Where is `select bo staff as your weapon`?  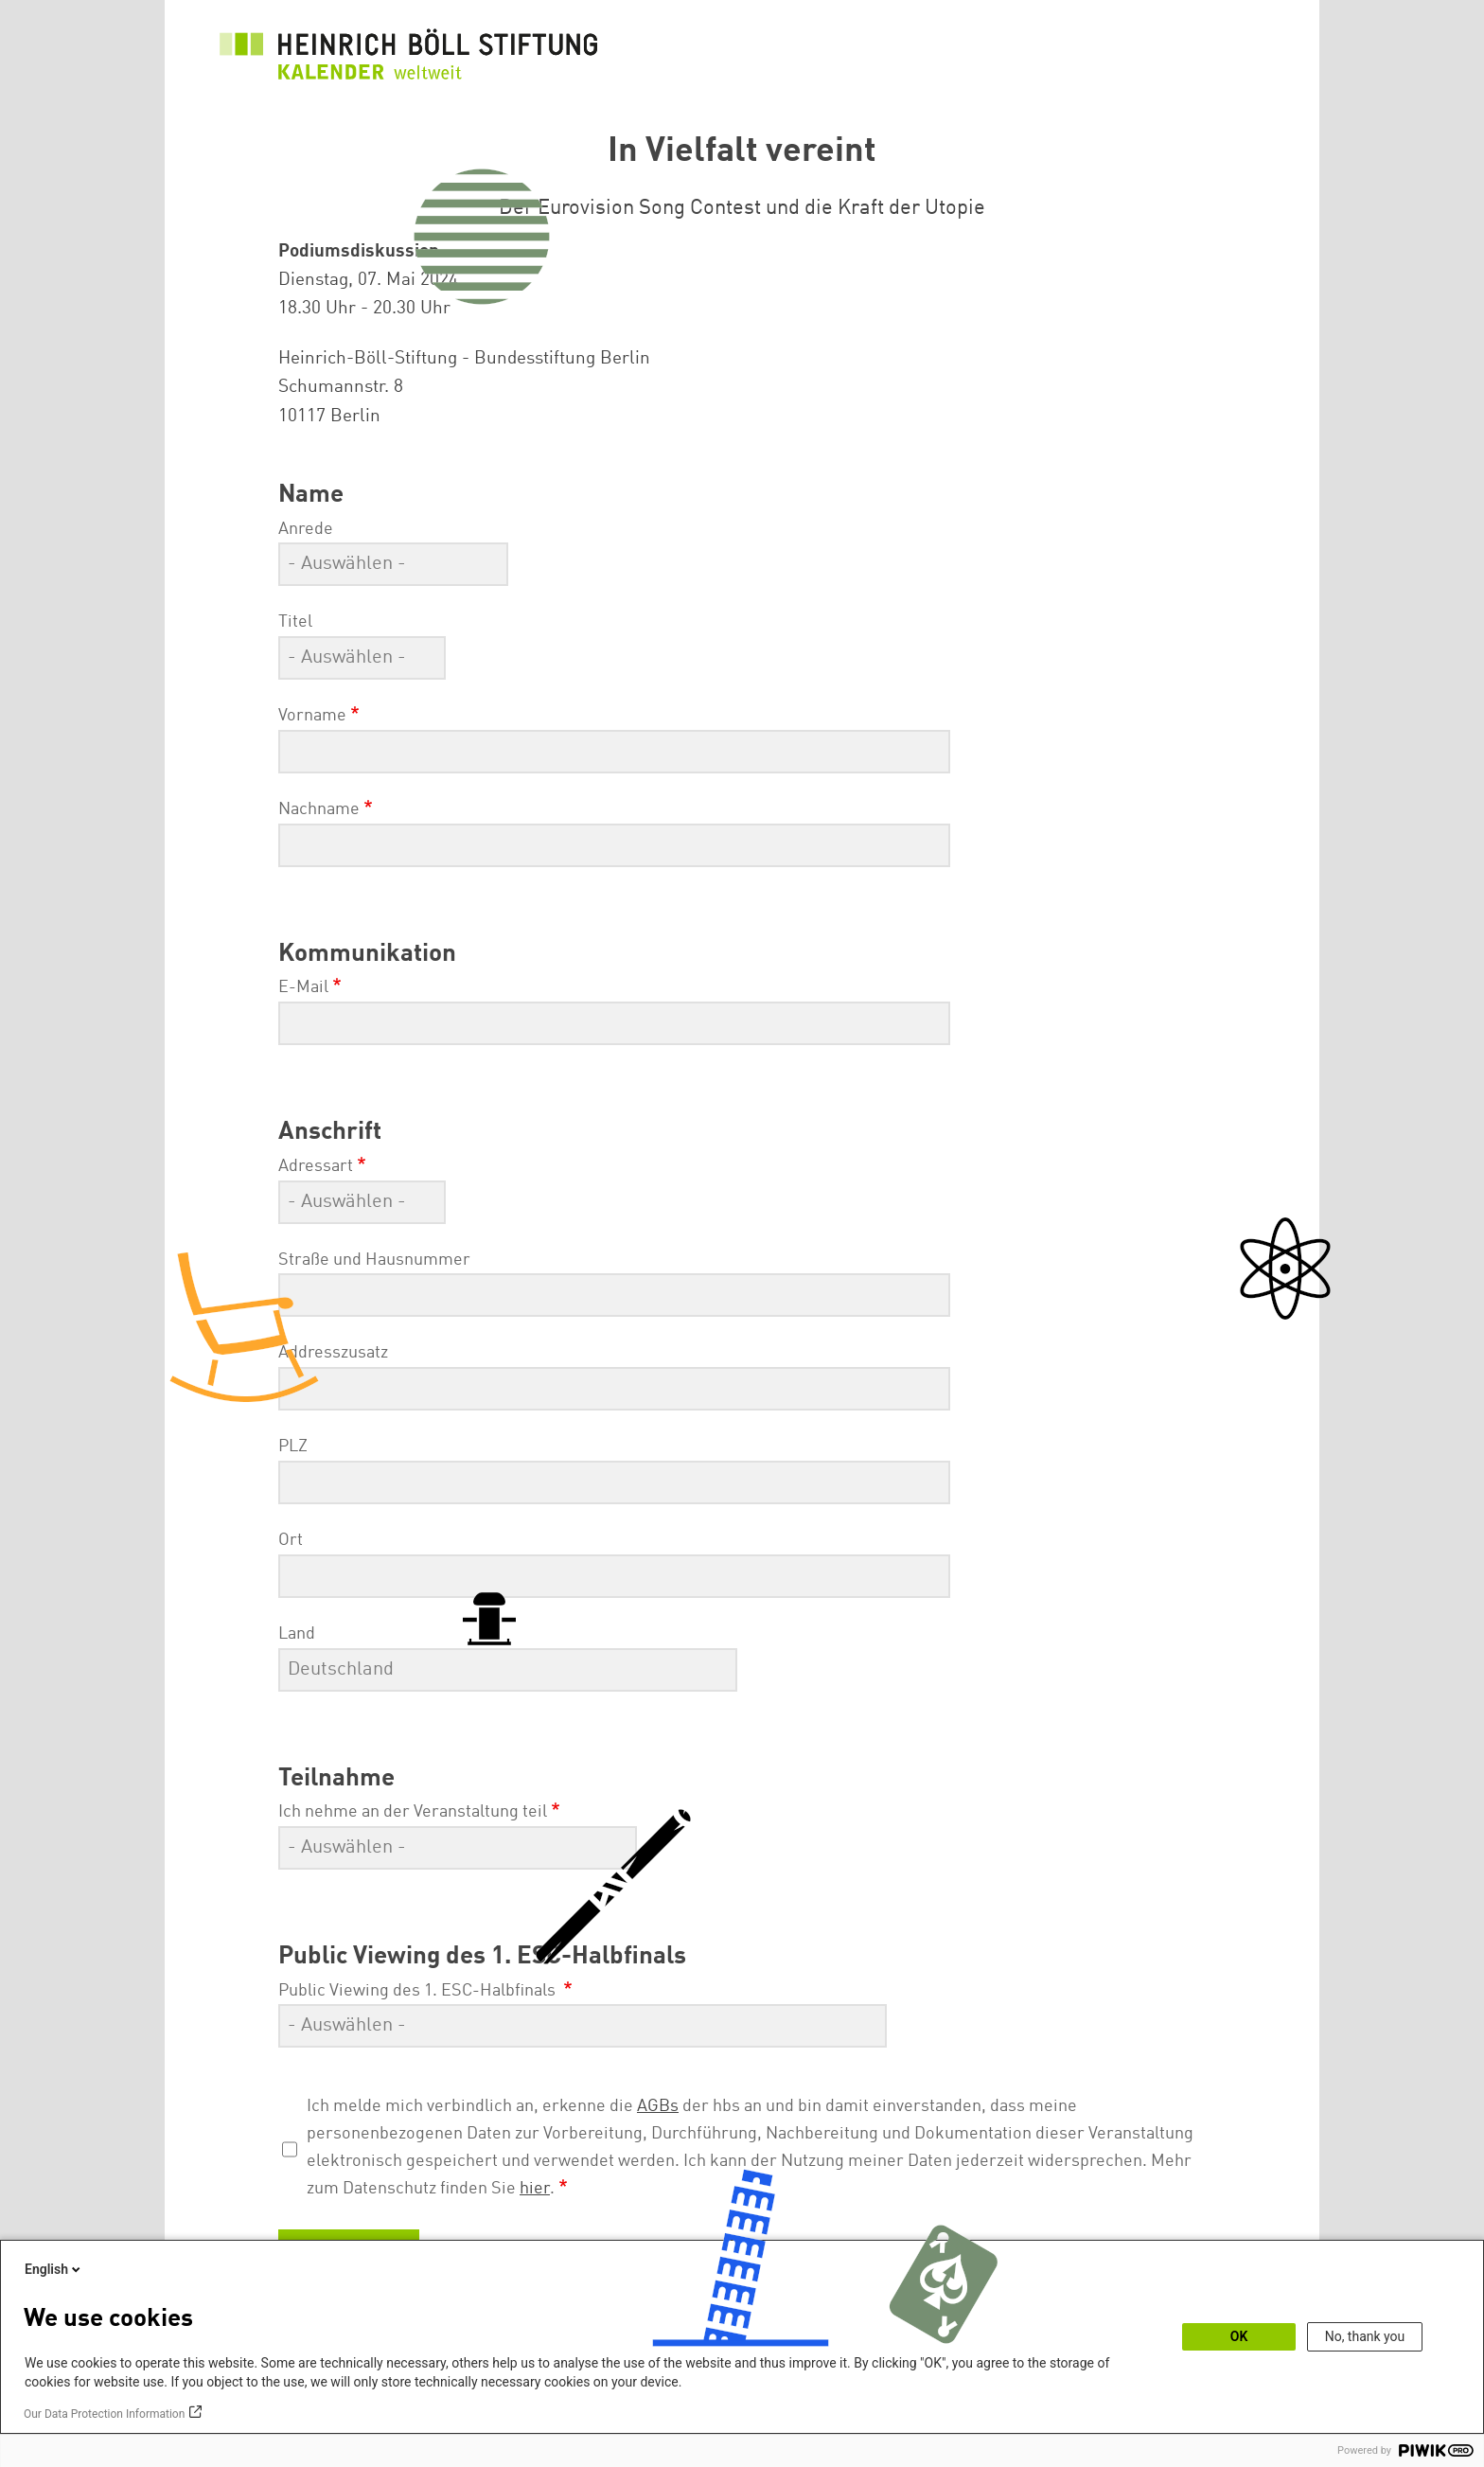 select bo staff as your weapon is located at coordinates (613, 1887).